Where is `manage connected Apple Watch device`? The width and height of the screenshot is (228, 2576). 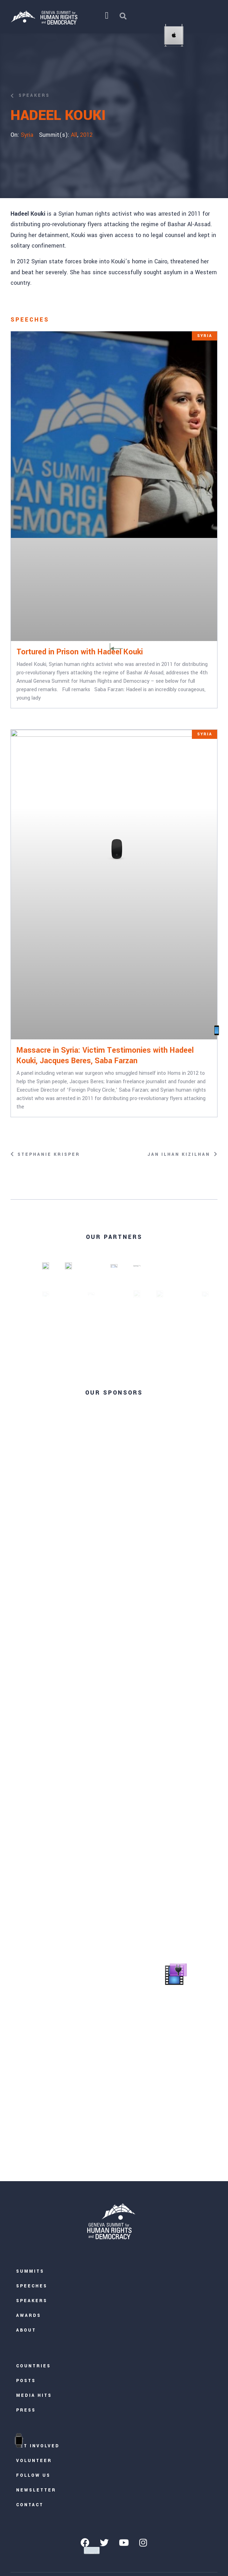
manage connected Apple Watch device is located at coordinates (19, 2440).